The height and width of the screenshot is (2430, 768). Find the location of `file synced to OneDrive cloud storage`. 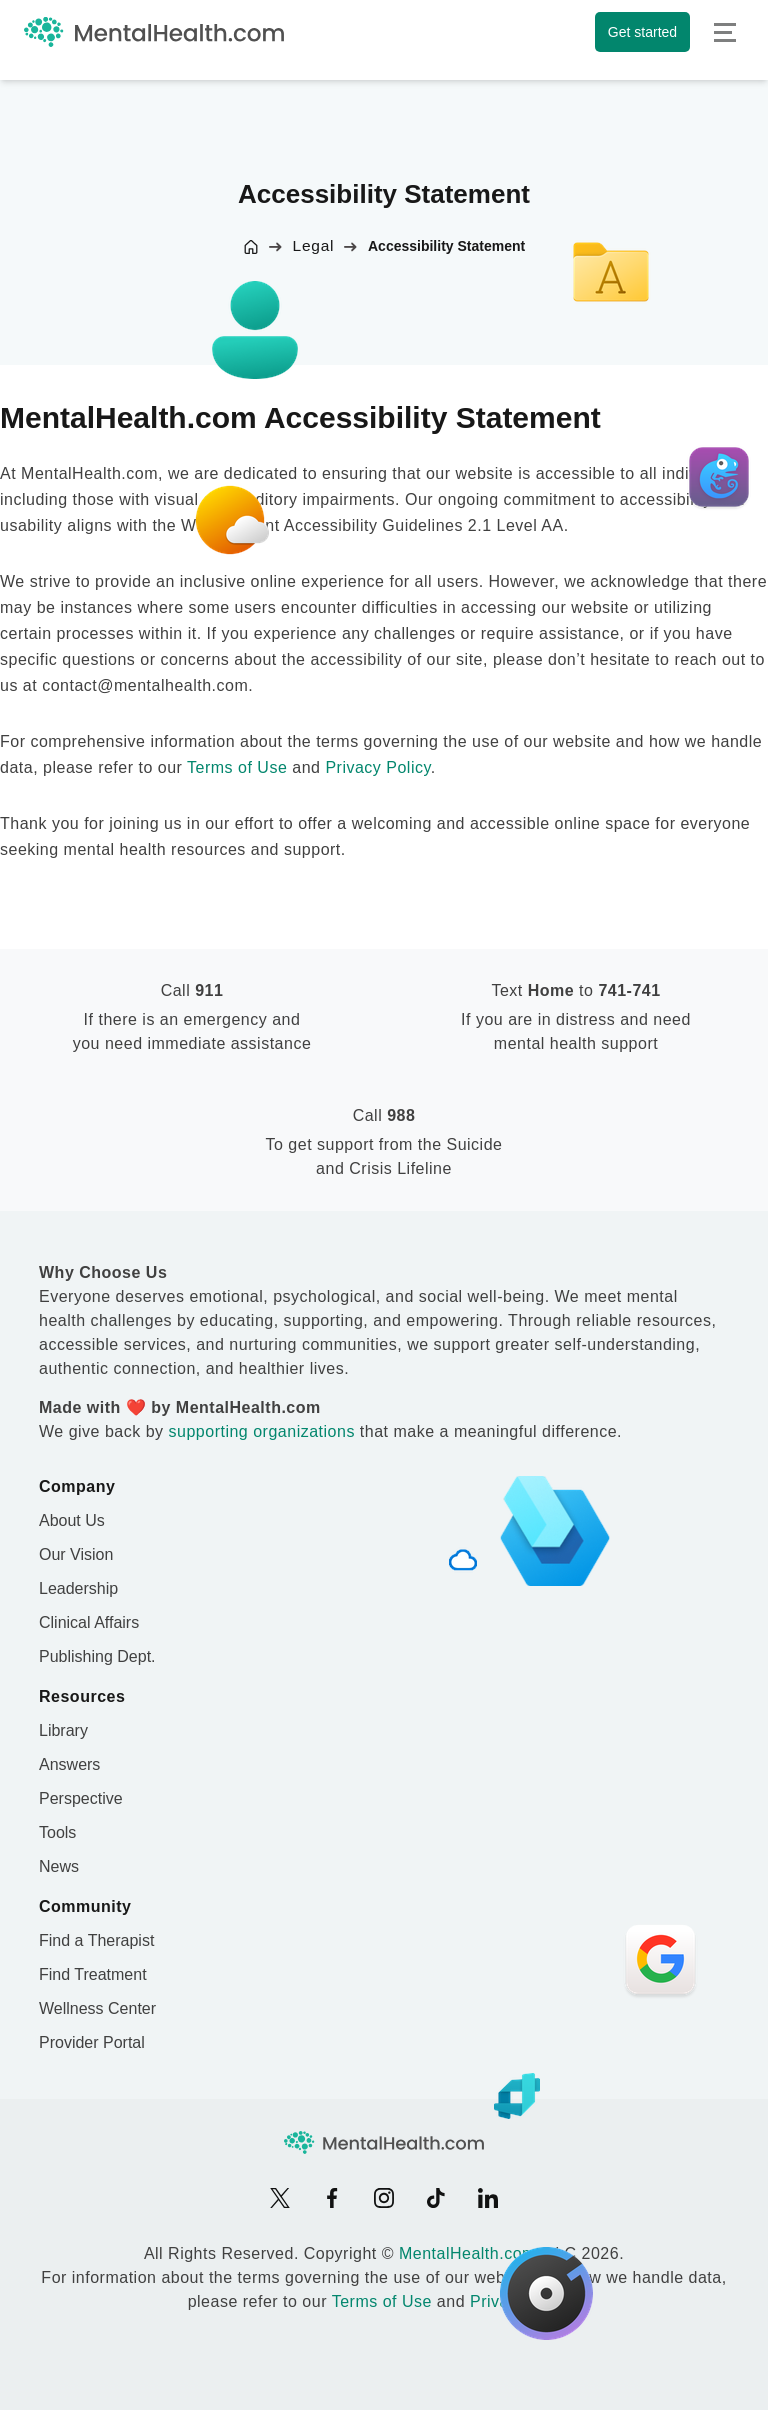

file synced to OneDrive cloud storage is located at coordinates (463, 1561).